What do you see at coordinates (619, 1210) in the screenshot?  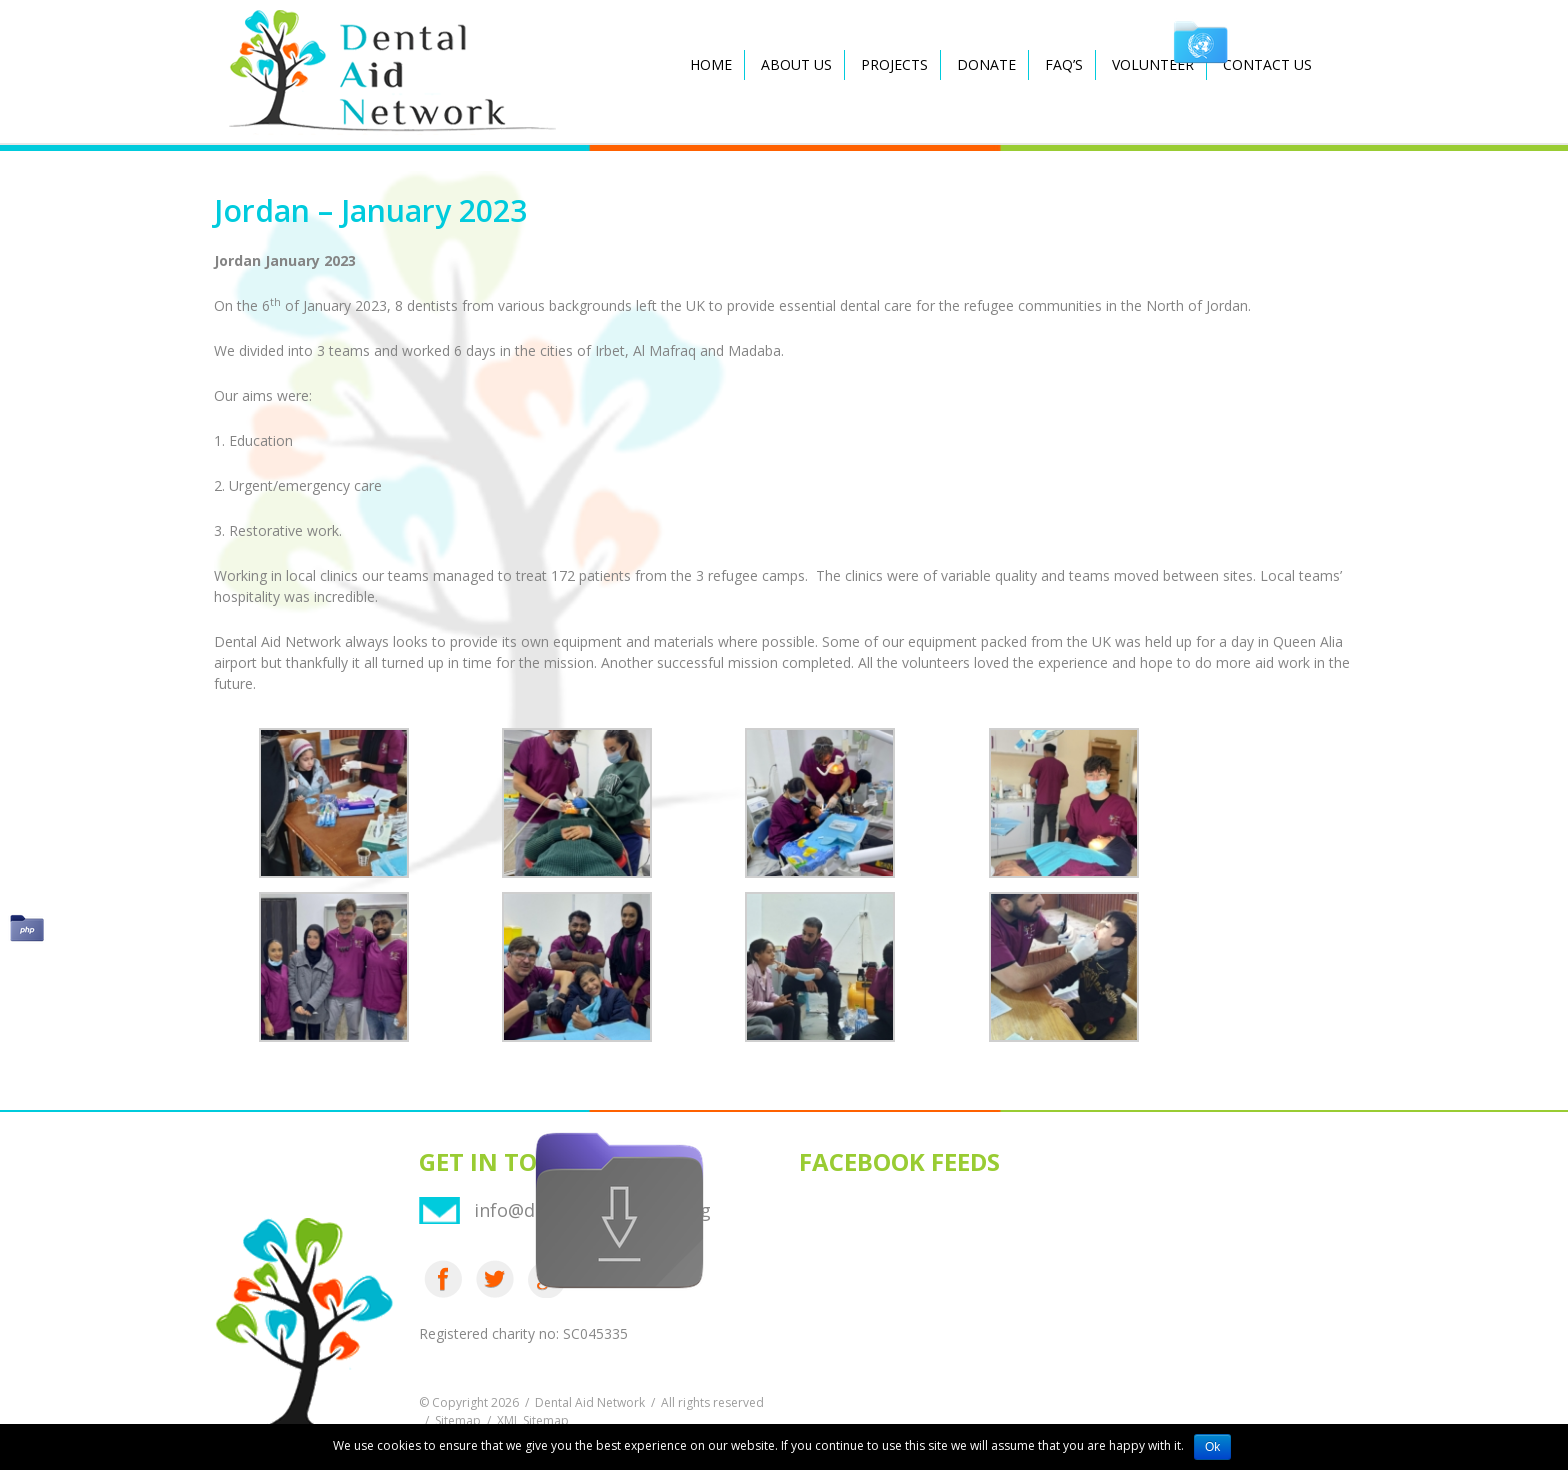 I see `open your downloads folder` at bounding box center [619, 1210].